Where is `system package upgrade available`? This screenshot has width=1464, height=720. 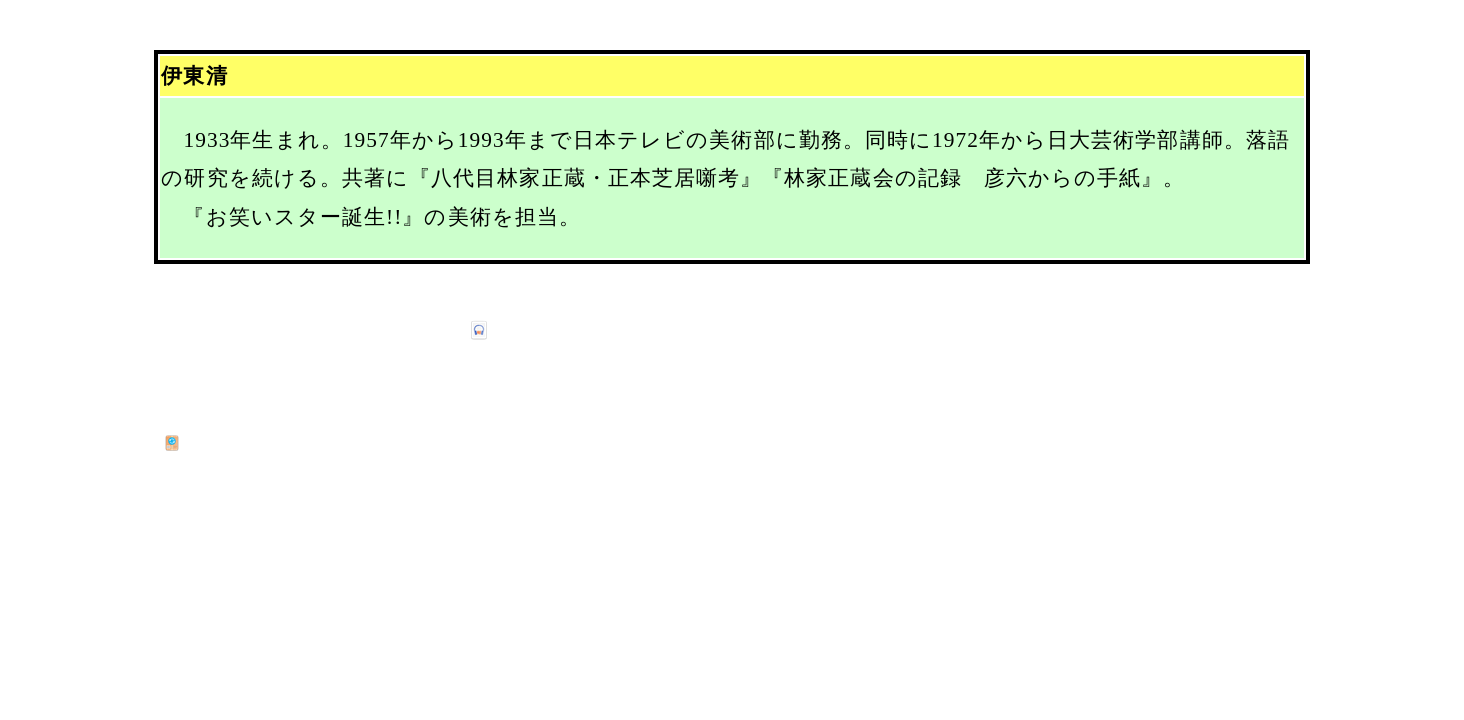 system package upgrade available is located at coordinates (172, 443).